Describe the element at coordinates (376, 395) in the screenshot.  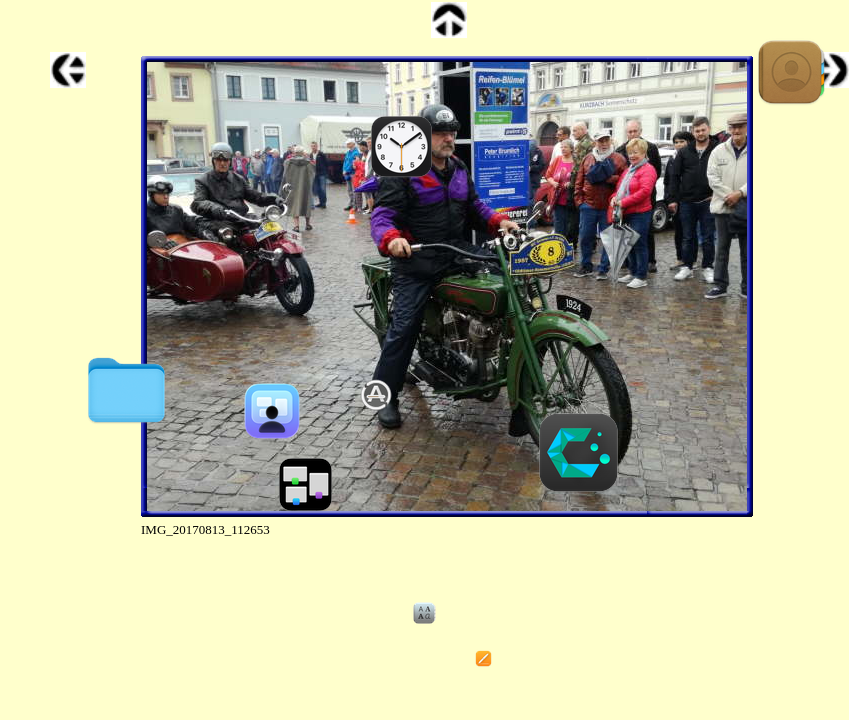
I see `open the software update manager` at that location.